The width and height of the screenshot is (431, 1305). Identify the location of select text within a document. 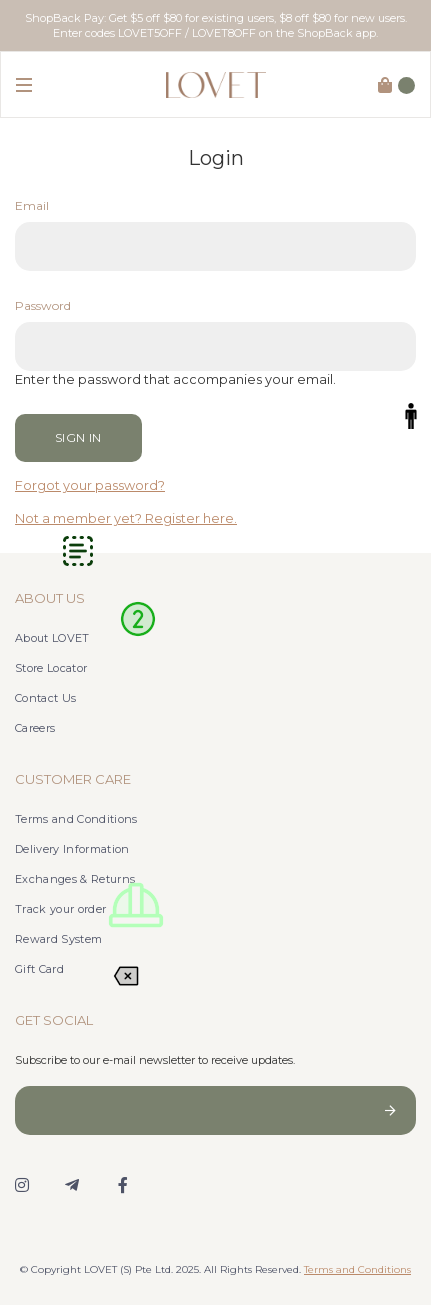
(78, 551).